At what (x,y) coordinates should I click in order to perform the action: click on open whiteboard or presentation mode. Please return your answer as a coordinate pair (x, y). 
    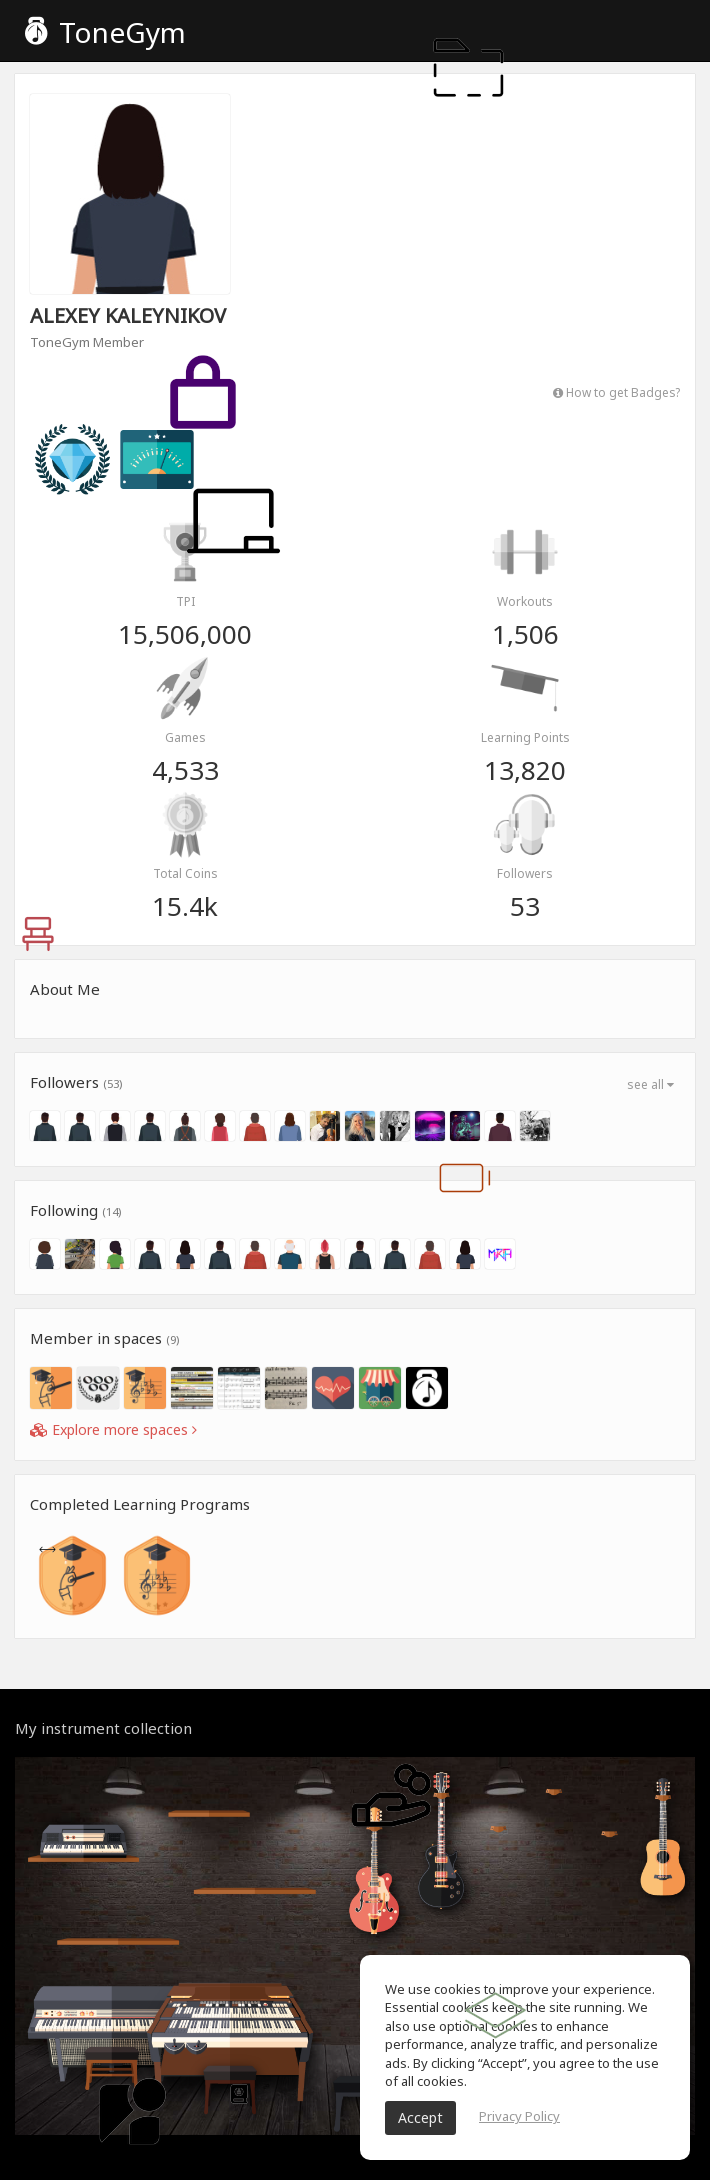
    Looking at the image, I should click on (233, 522).